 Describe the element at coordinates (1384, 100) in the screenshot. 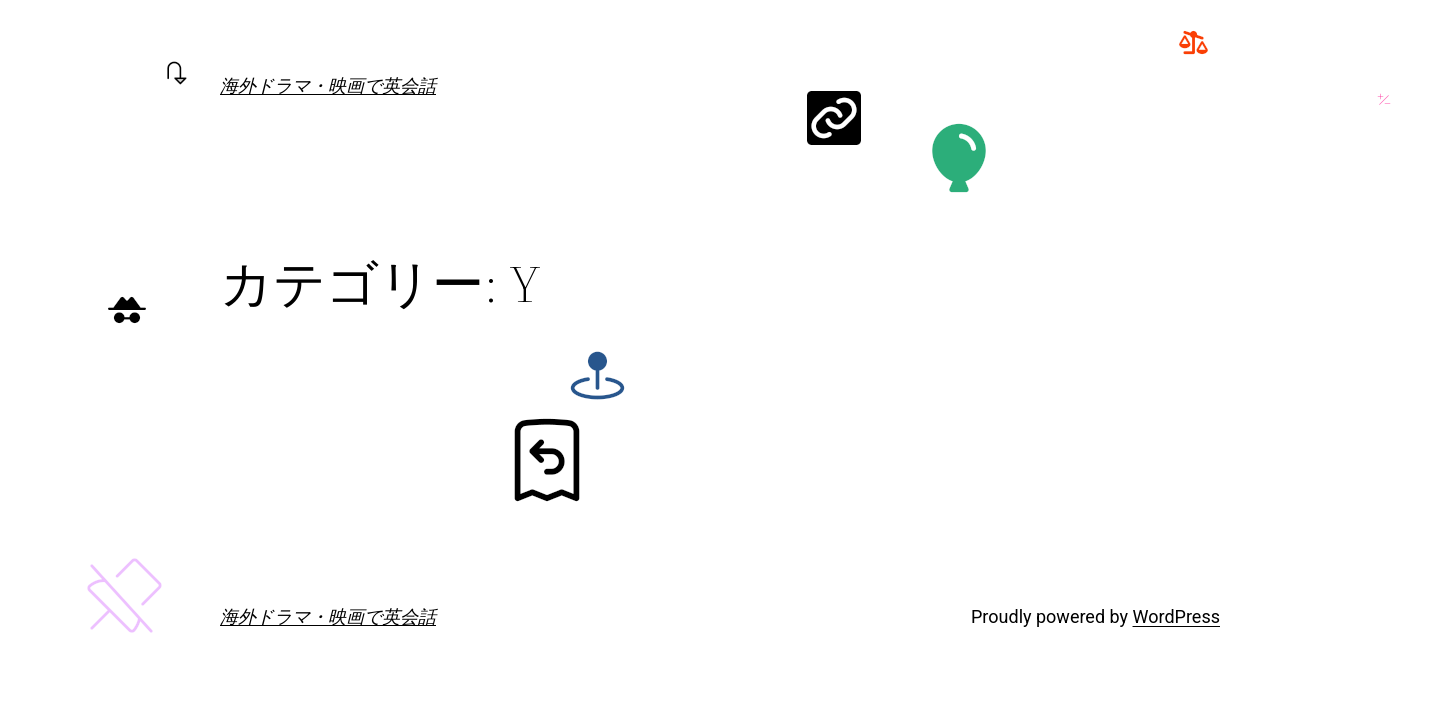

I see `toggle between adding and subtracting values` at that location.